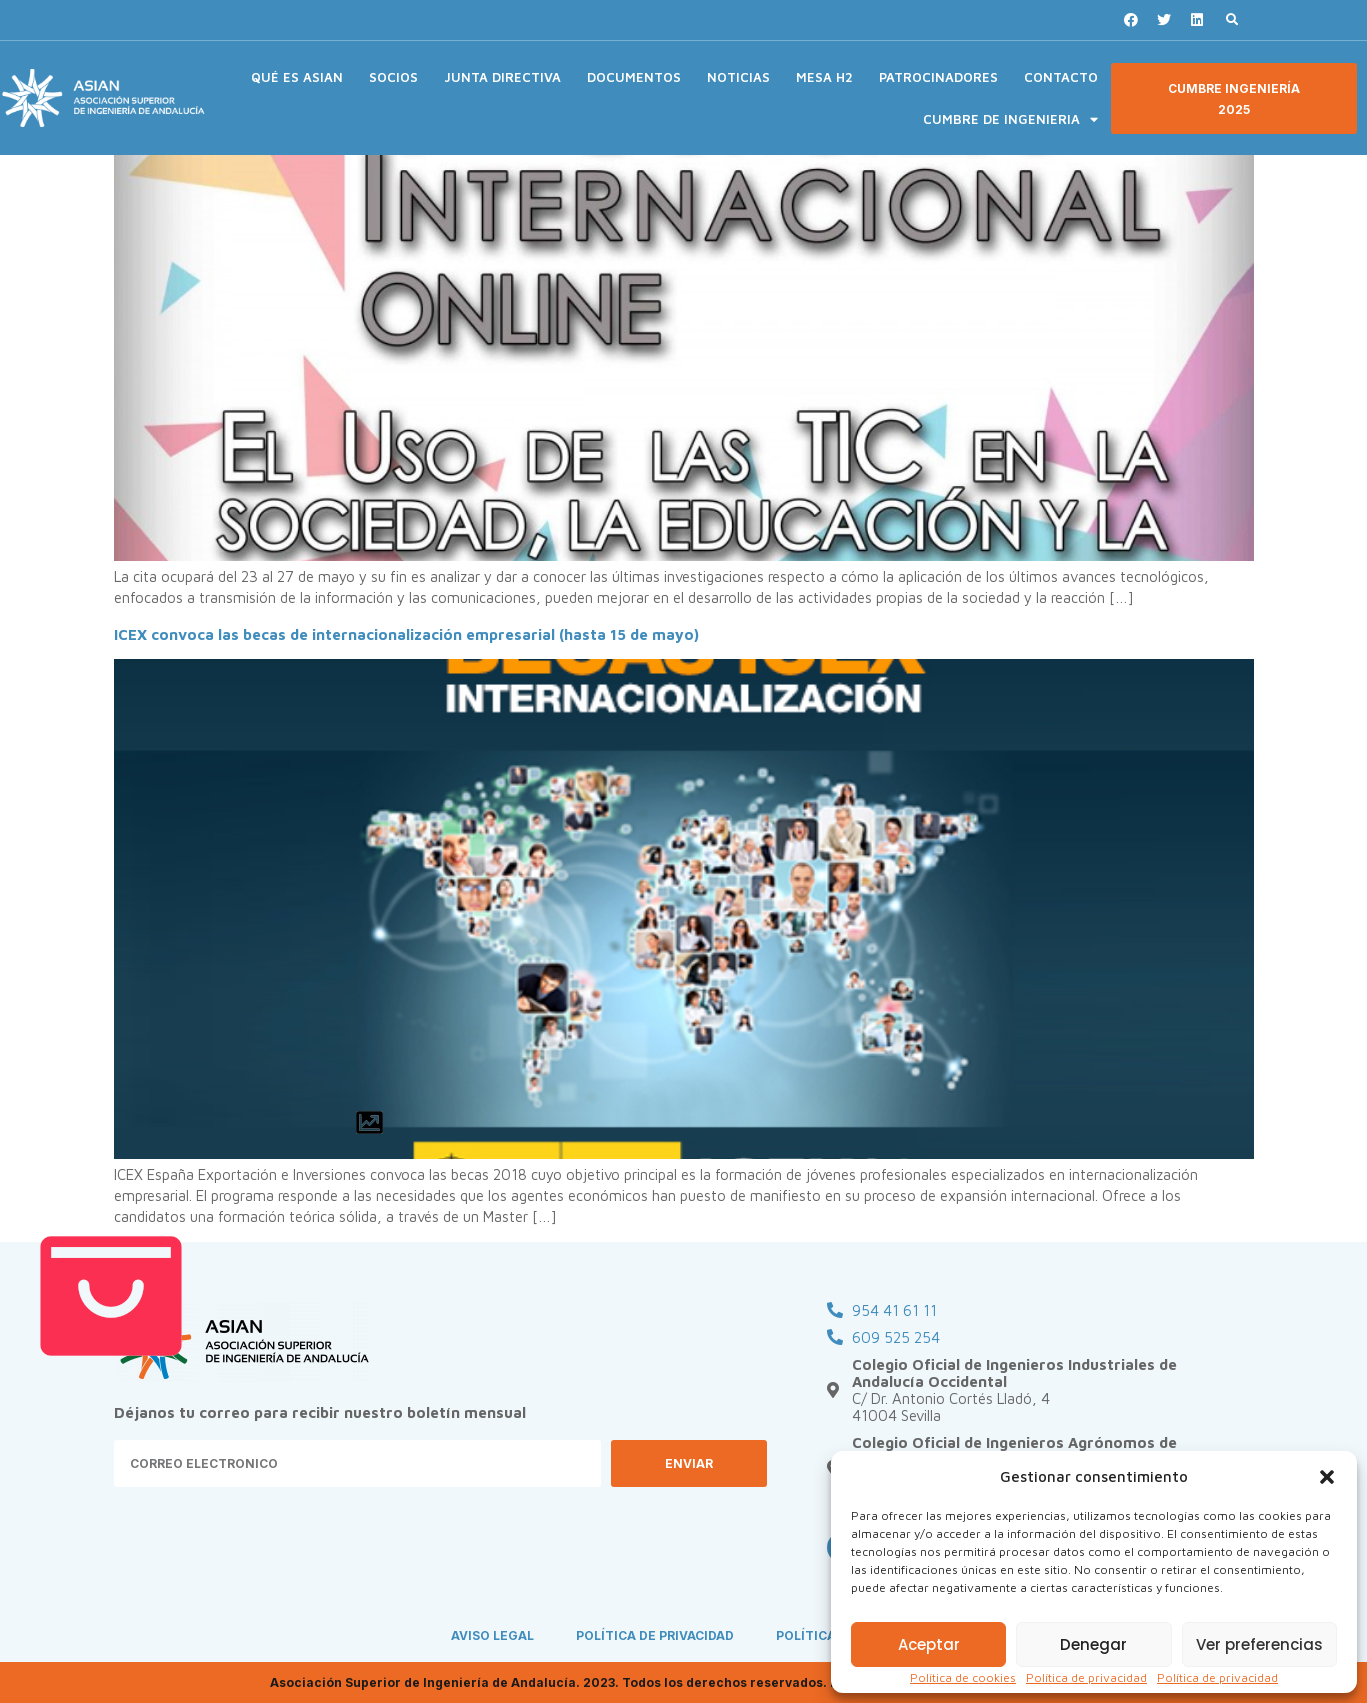 This screenshot has height=1703, width=1367. I want to click on view analytics or performance metrics, so click(369, 1122).